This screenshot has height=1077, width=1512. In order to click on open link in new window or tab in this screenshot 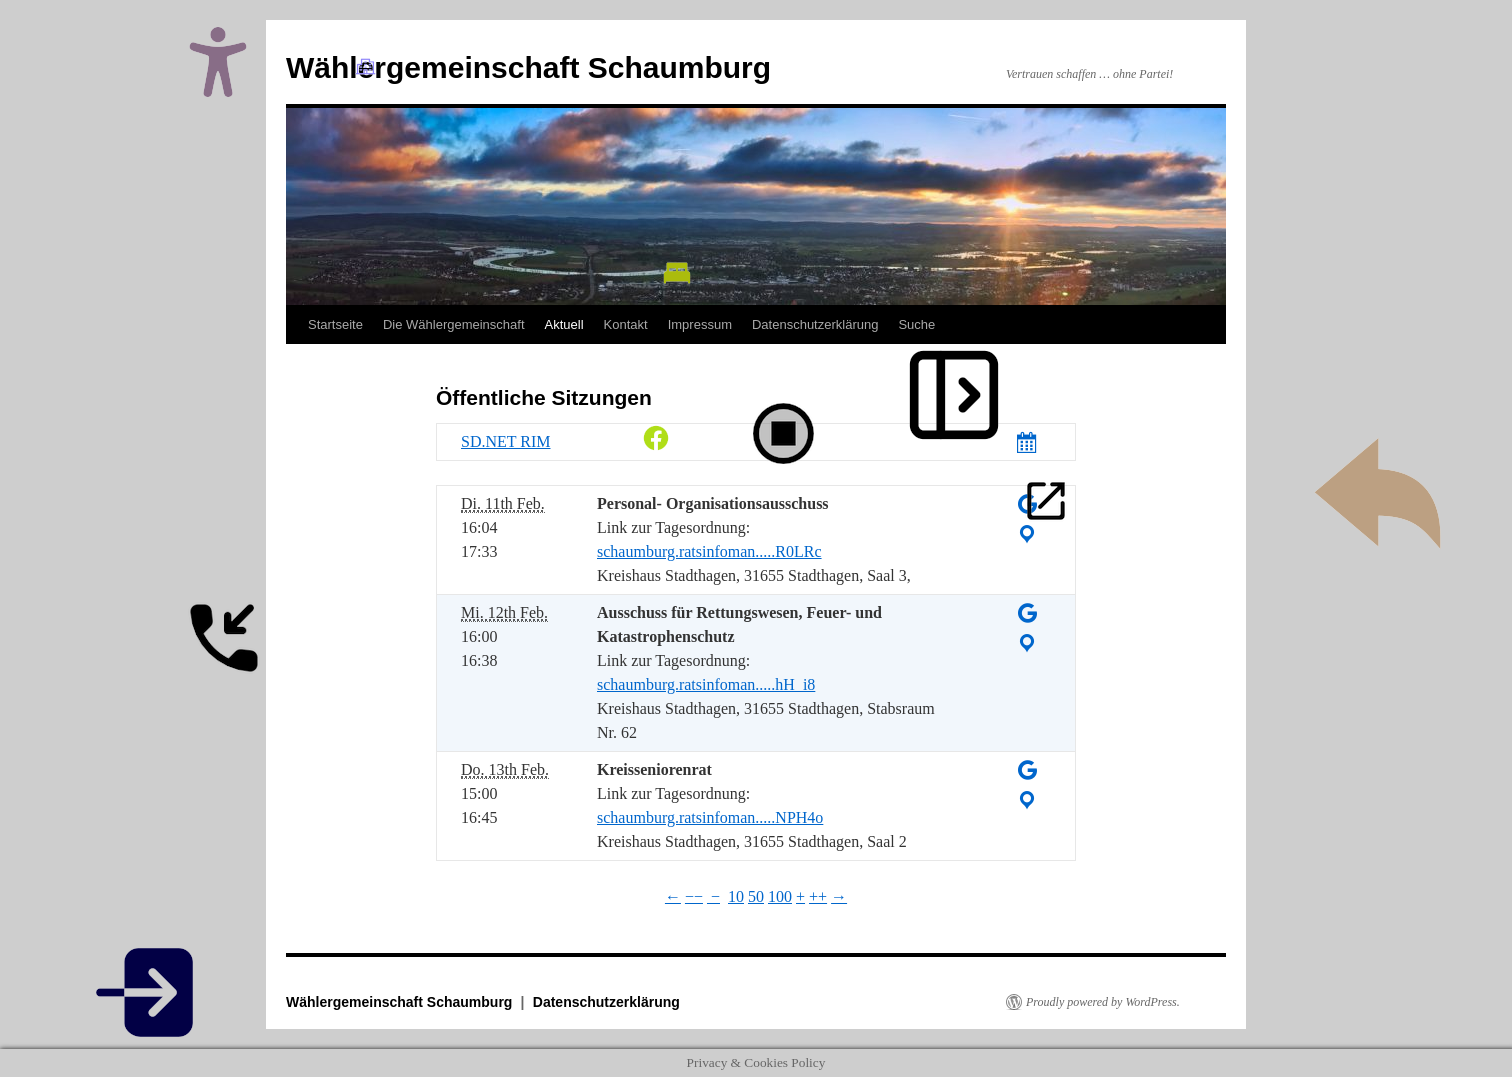, I will do `click(1046, 501)`.